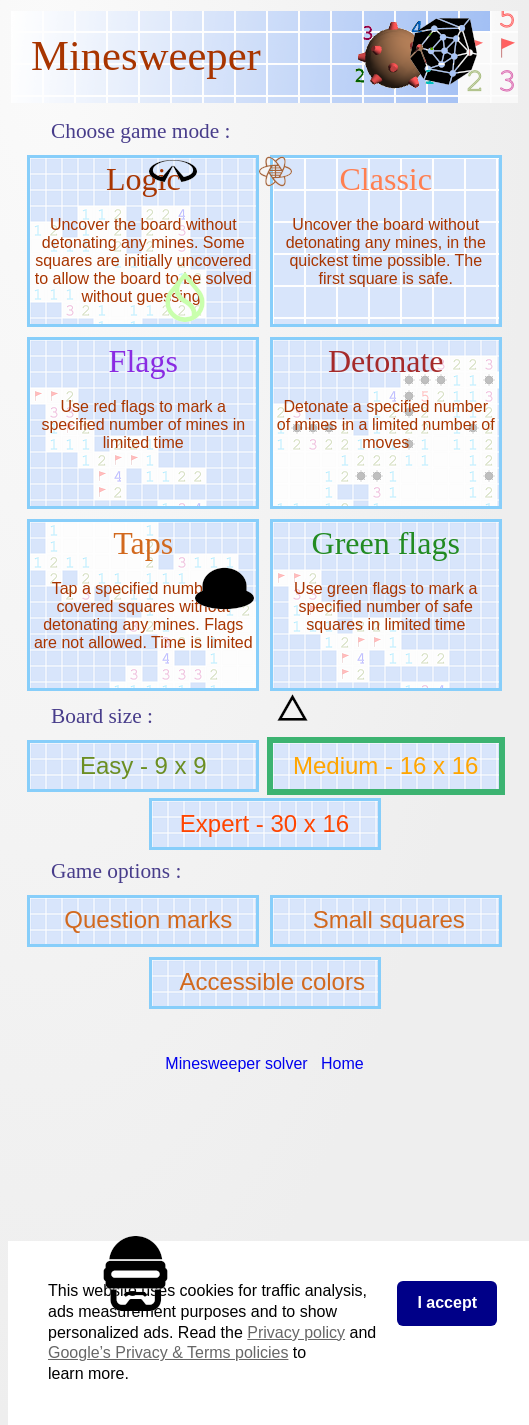 This screenshot has height=1425, width=529. What do you see at coordinates (443, 51) in the screenshot?
I see `link to PyG (PyTorch Geometric) library or documentation` at bounding box center [443, 51].